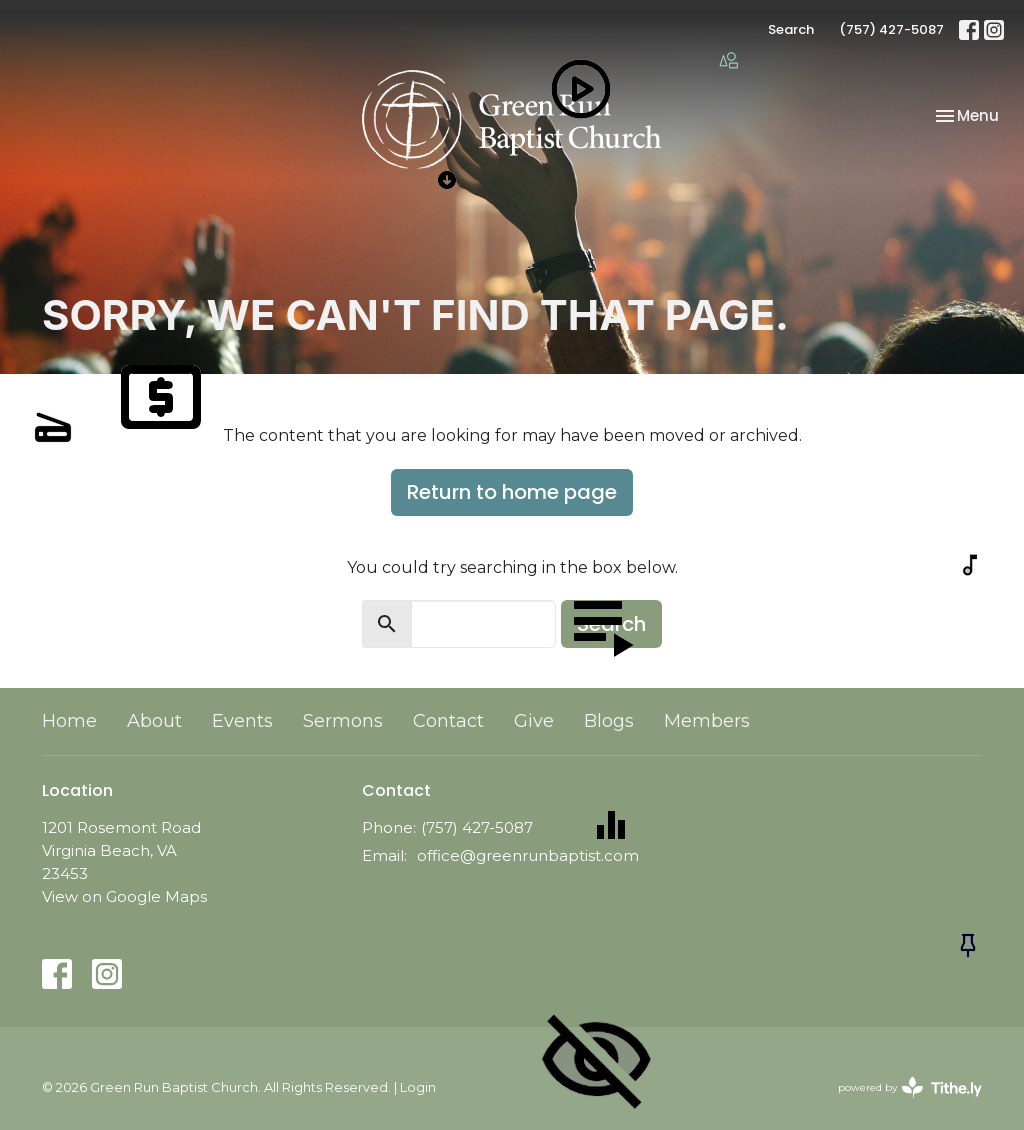 This screenshot has width=1024, height=1130. I want to click on pin this item to keep it visible, so click(968, 945).